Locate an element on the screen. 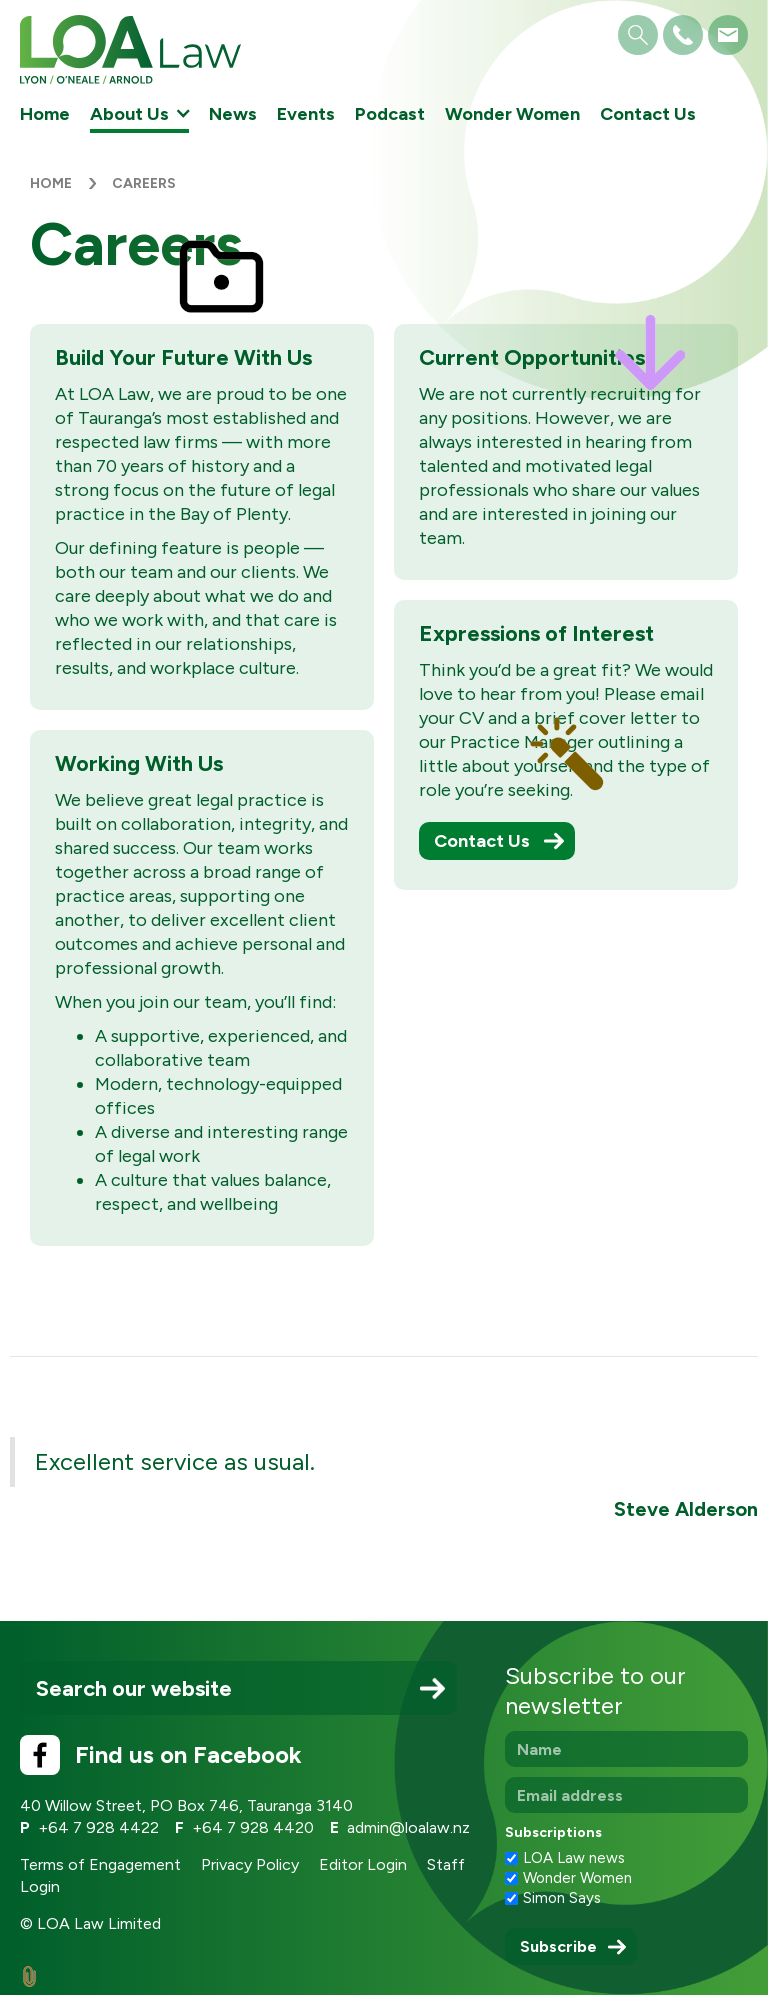 This screenshot has height=1995, width=768. apply auto-enhance or magic adjustments is located at coordinates (567, 754).